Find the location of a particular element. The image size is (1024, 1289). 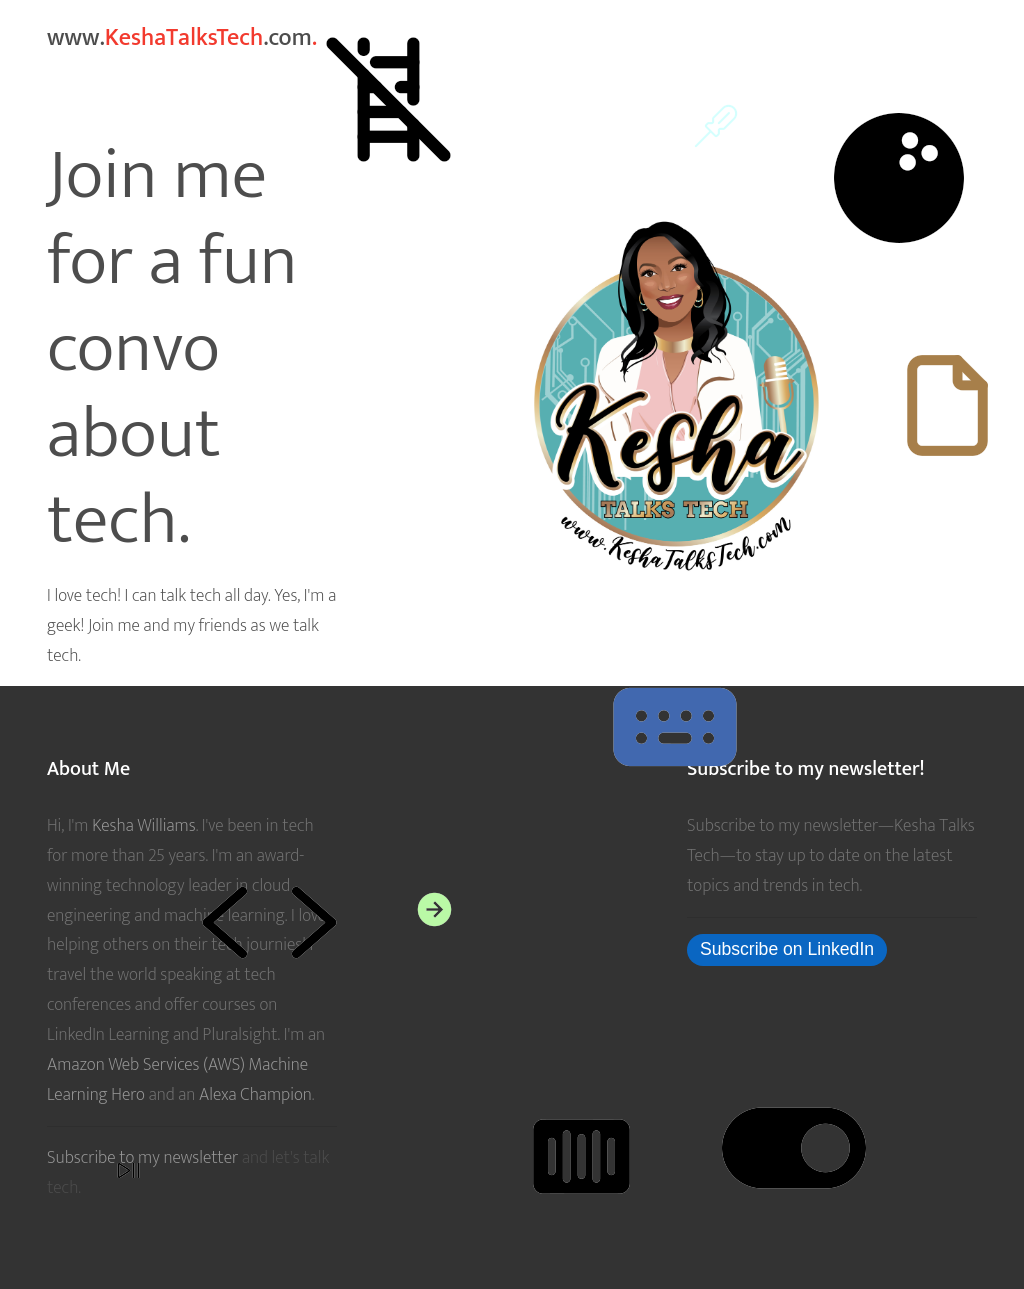

toggle between play and pause for media playback is located at coordinates (128, 1170).